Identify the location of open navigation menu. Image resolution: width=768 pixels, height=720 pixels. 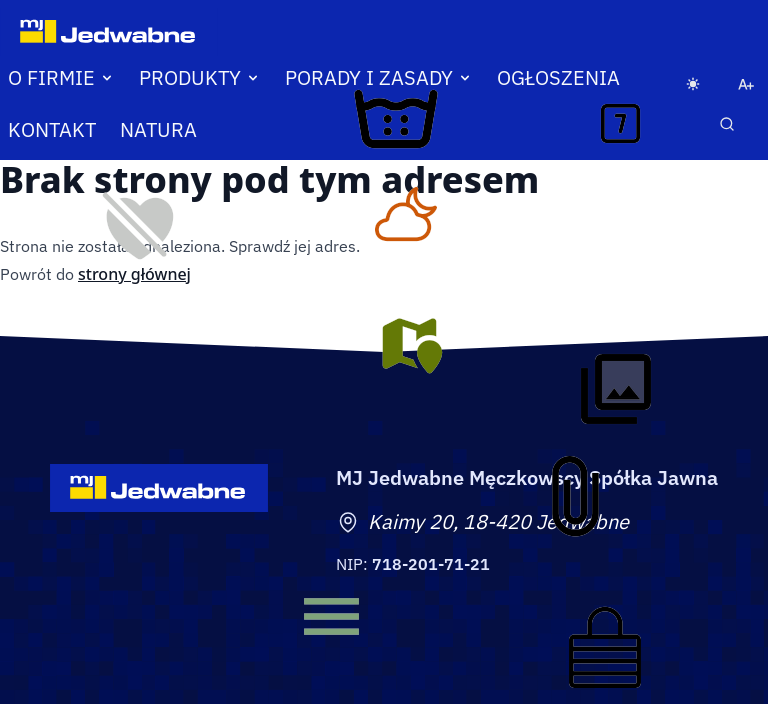
(331, 616).